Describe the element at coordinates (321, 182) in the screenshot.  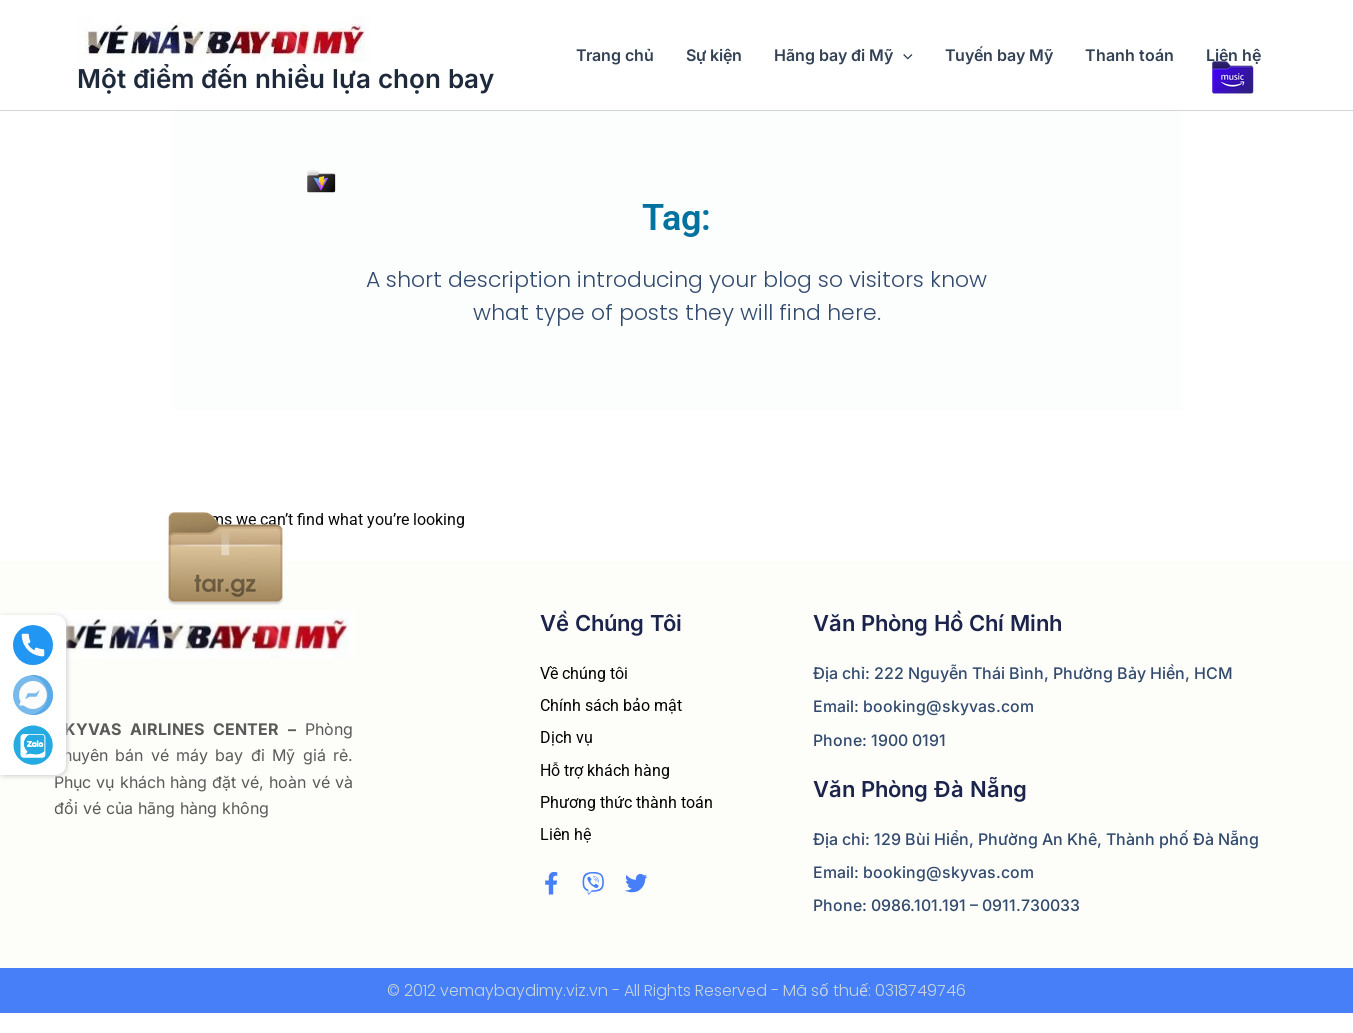
I see `open vite project folder` at that location.